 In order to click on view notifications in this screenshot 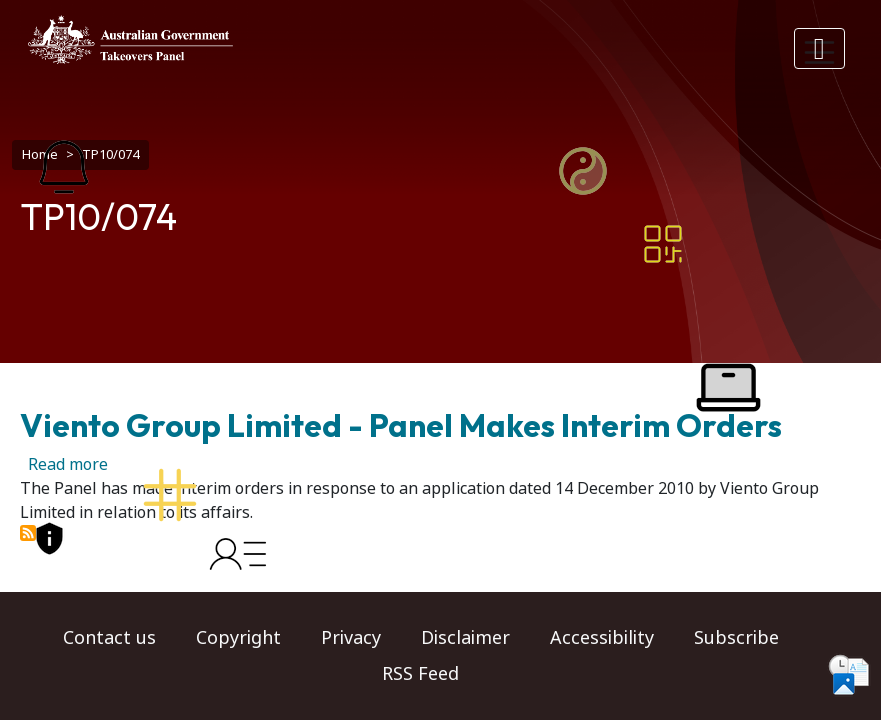, I will do `click(64, 167)`.